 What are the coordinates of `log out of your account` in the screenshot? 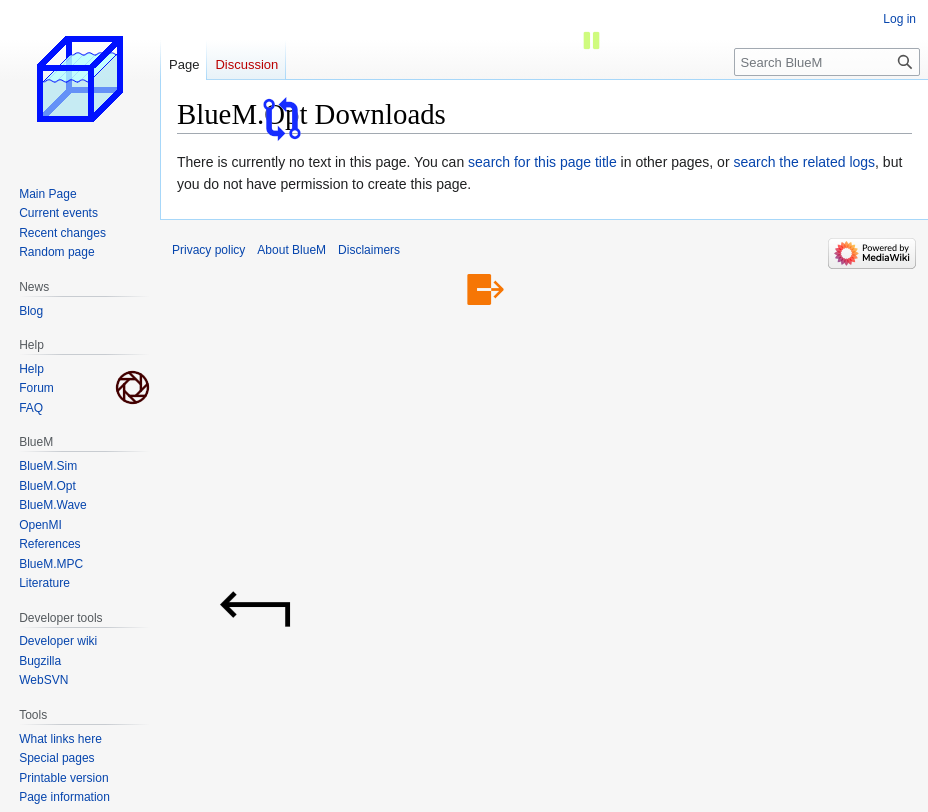 It's located at (485, 289).